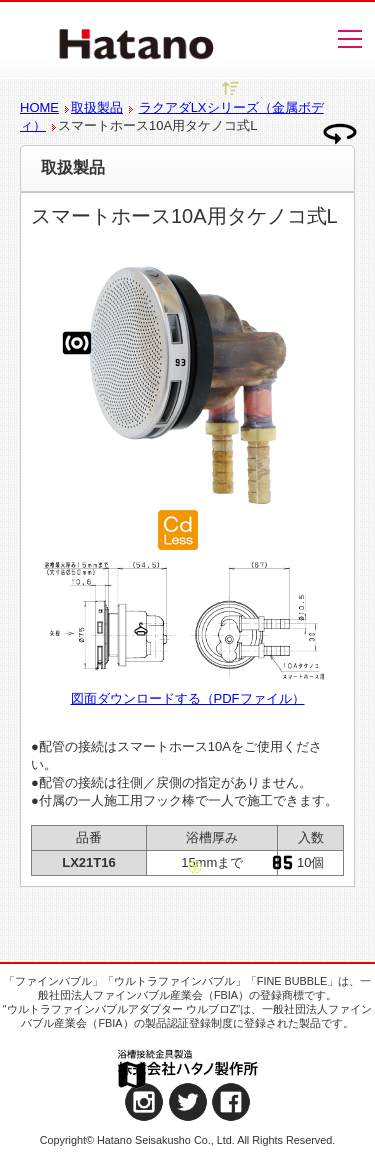  What do you see at coordinates (77, 343) in the screenshot?
I see `enable surround sound audio output` at bounding box center [77, 343].